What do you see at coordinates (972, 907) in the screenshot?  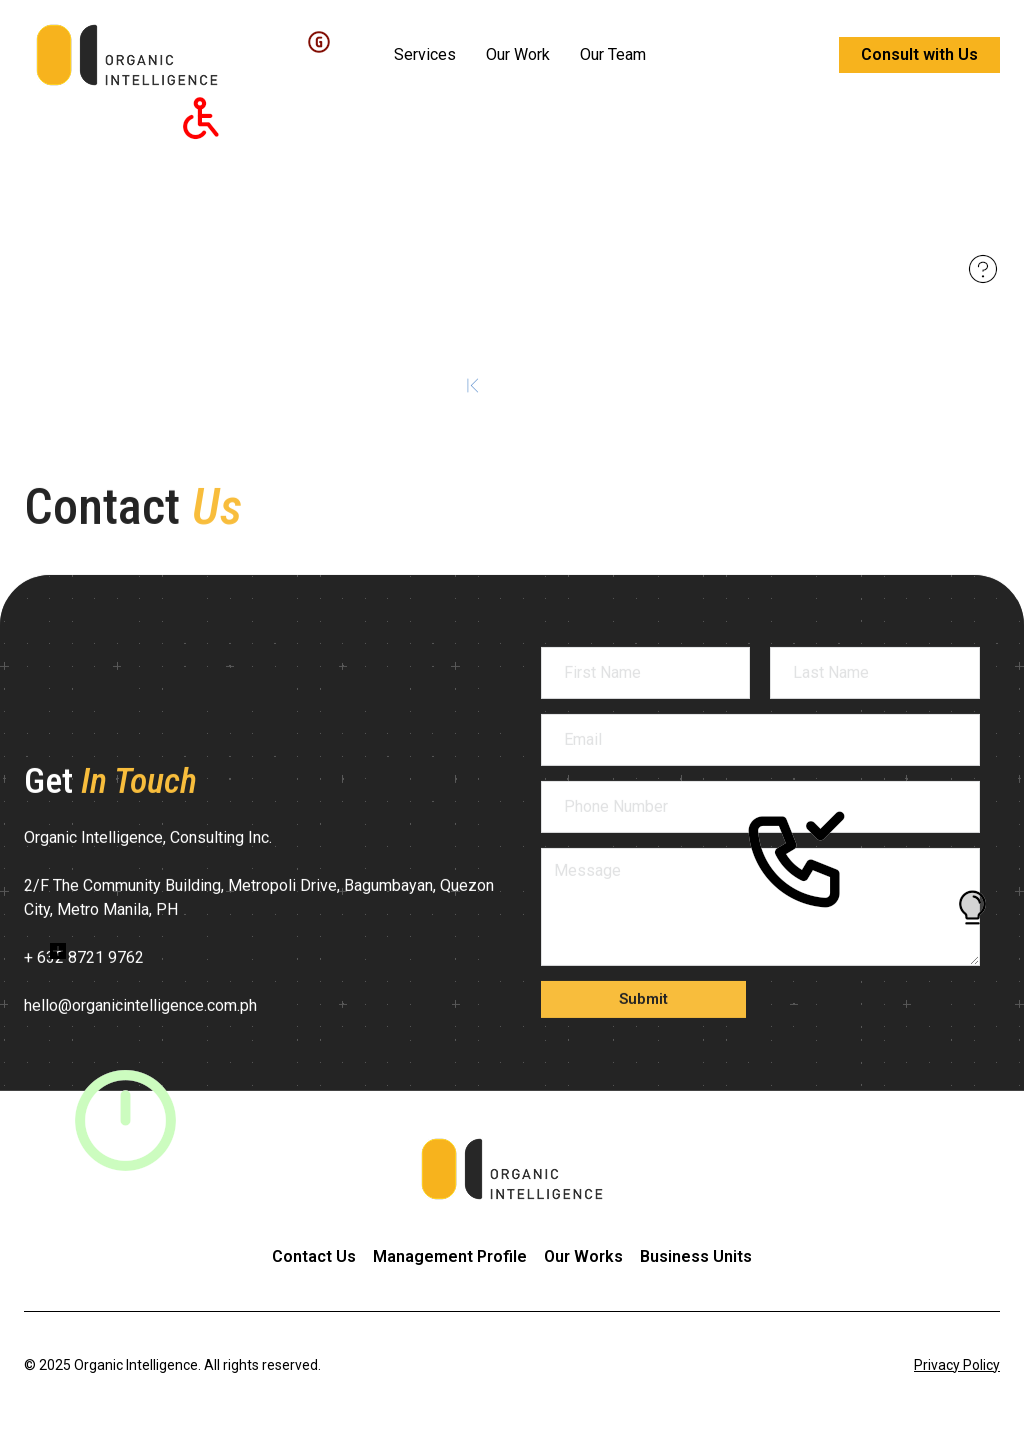 I see `access tips or helpful suggestions` at bounding box center [972, 907].